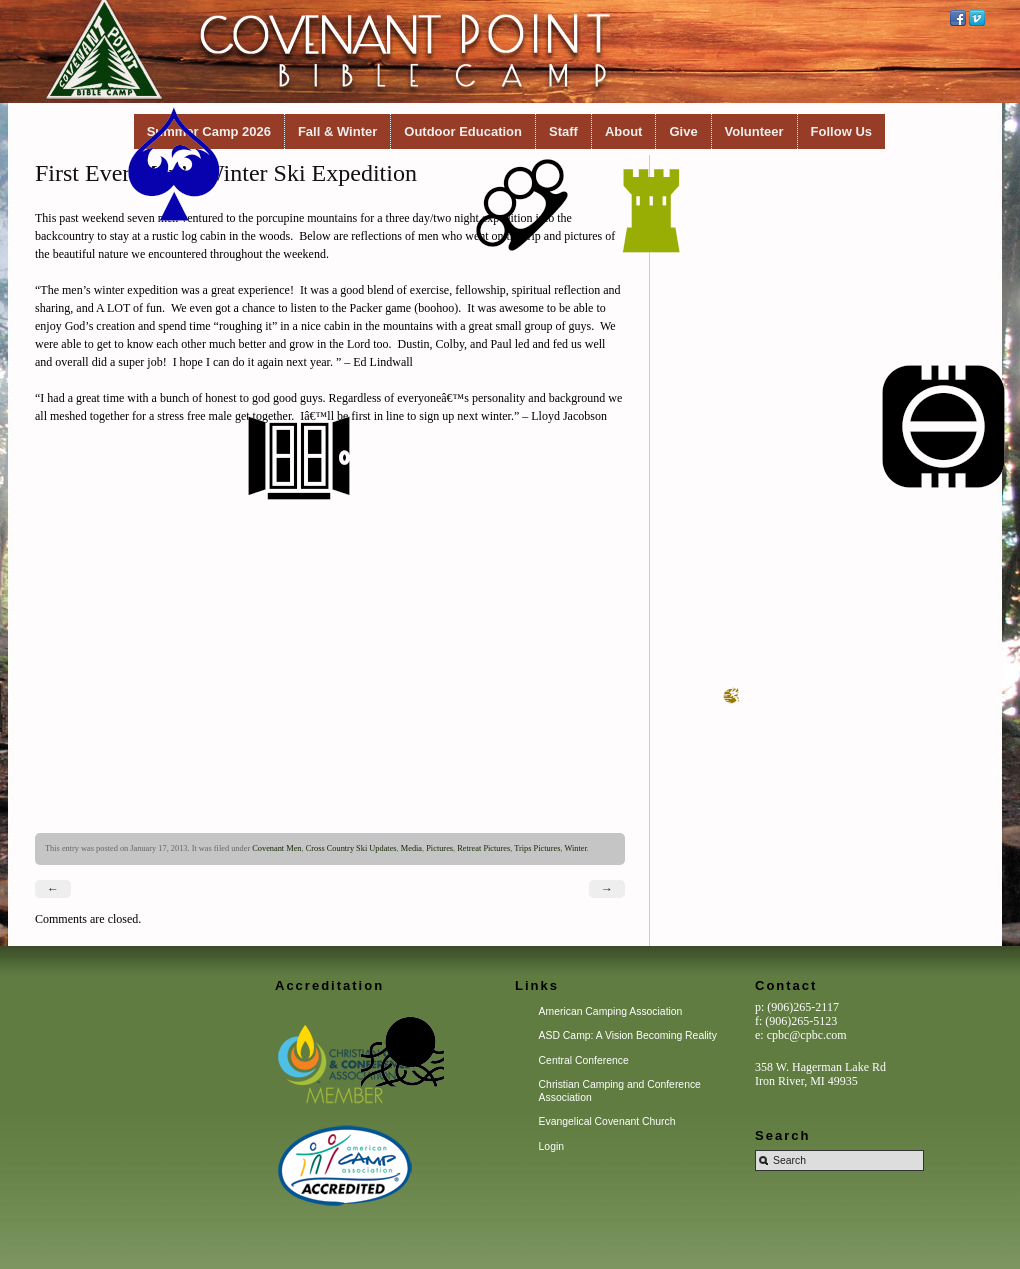  Describe the element at coordinates (522, 205) in the screenshot. I see `equip brass knuckles weapon` at that location.